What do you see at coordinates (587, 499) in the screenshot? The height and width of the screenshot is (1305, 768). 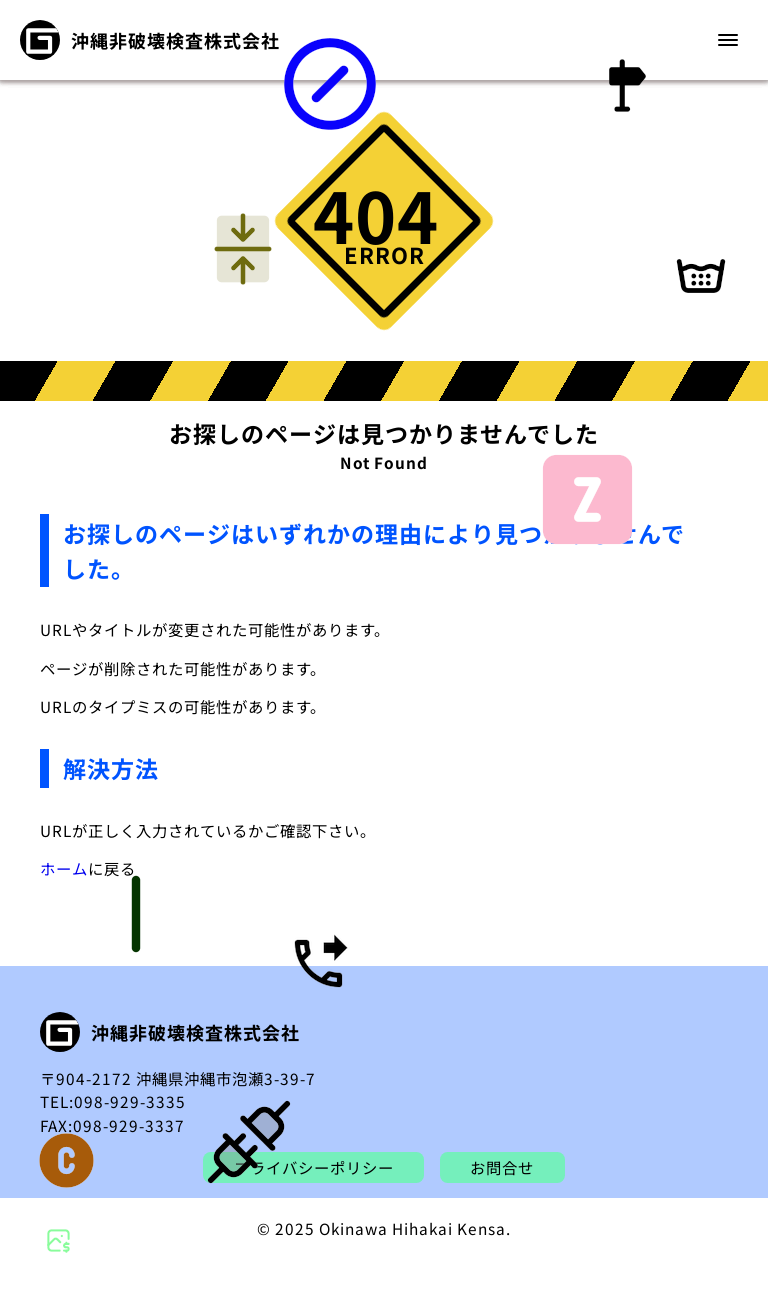 I see `represents the letter Z in a keyboard or text input` at bounding box center [587, 499].